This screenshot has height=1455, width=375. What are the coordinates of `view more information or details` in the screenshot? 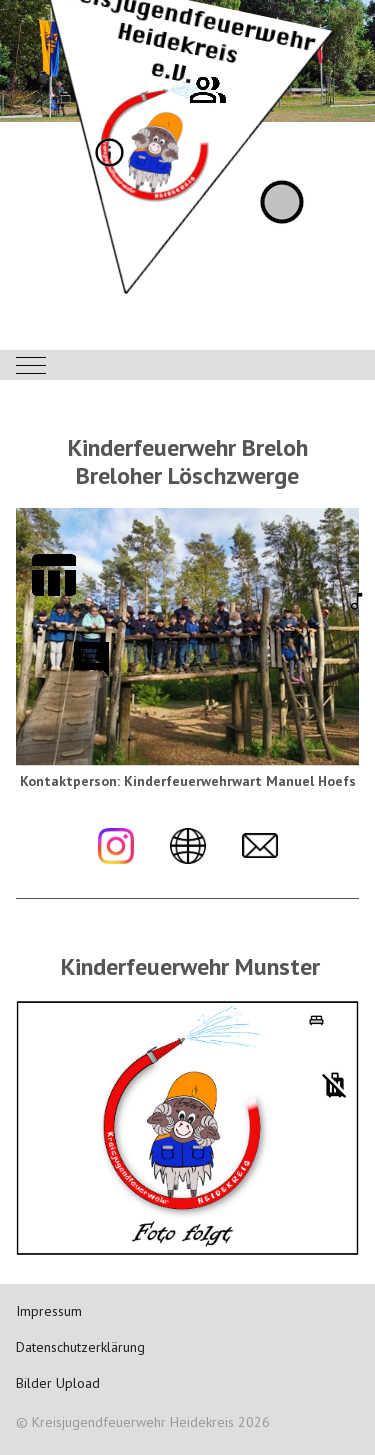 It's located at (109, 152).